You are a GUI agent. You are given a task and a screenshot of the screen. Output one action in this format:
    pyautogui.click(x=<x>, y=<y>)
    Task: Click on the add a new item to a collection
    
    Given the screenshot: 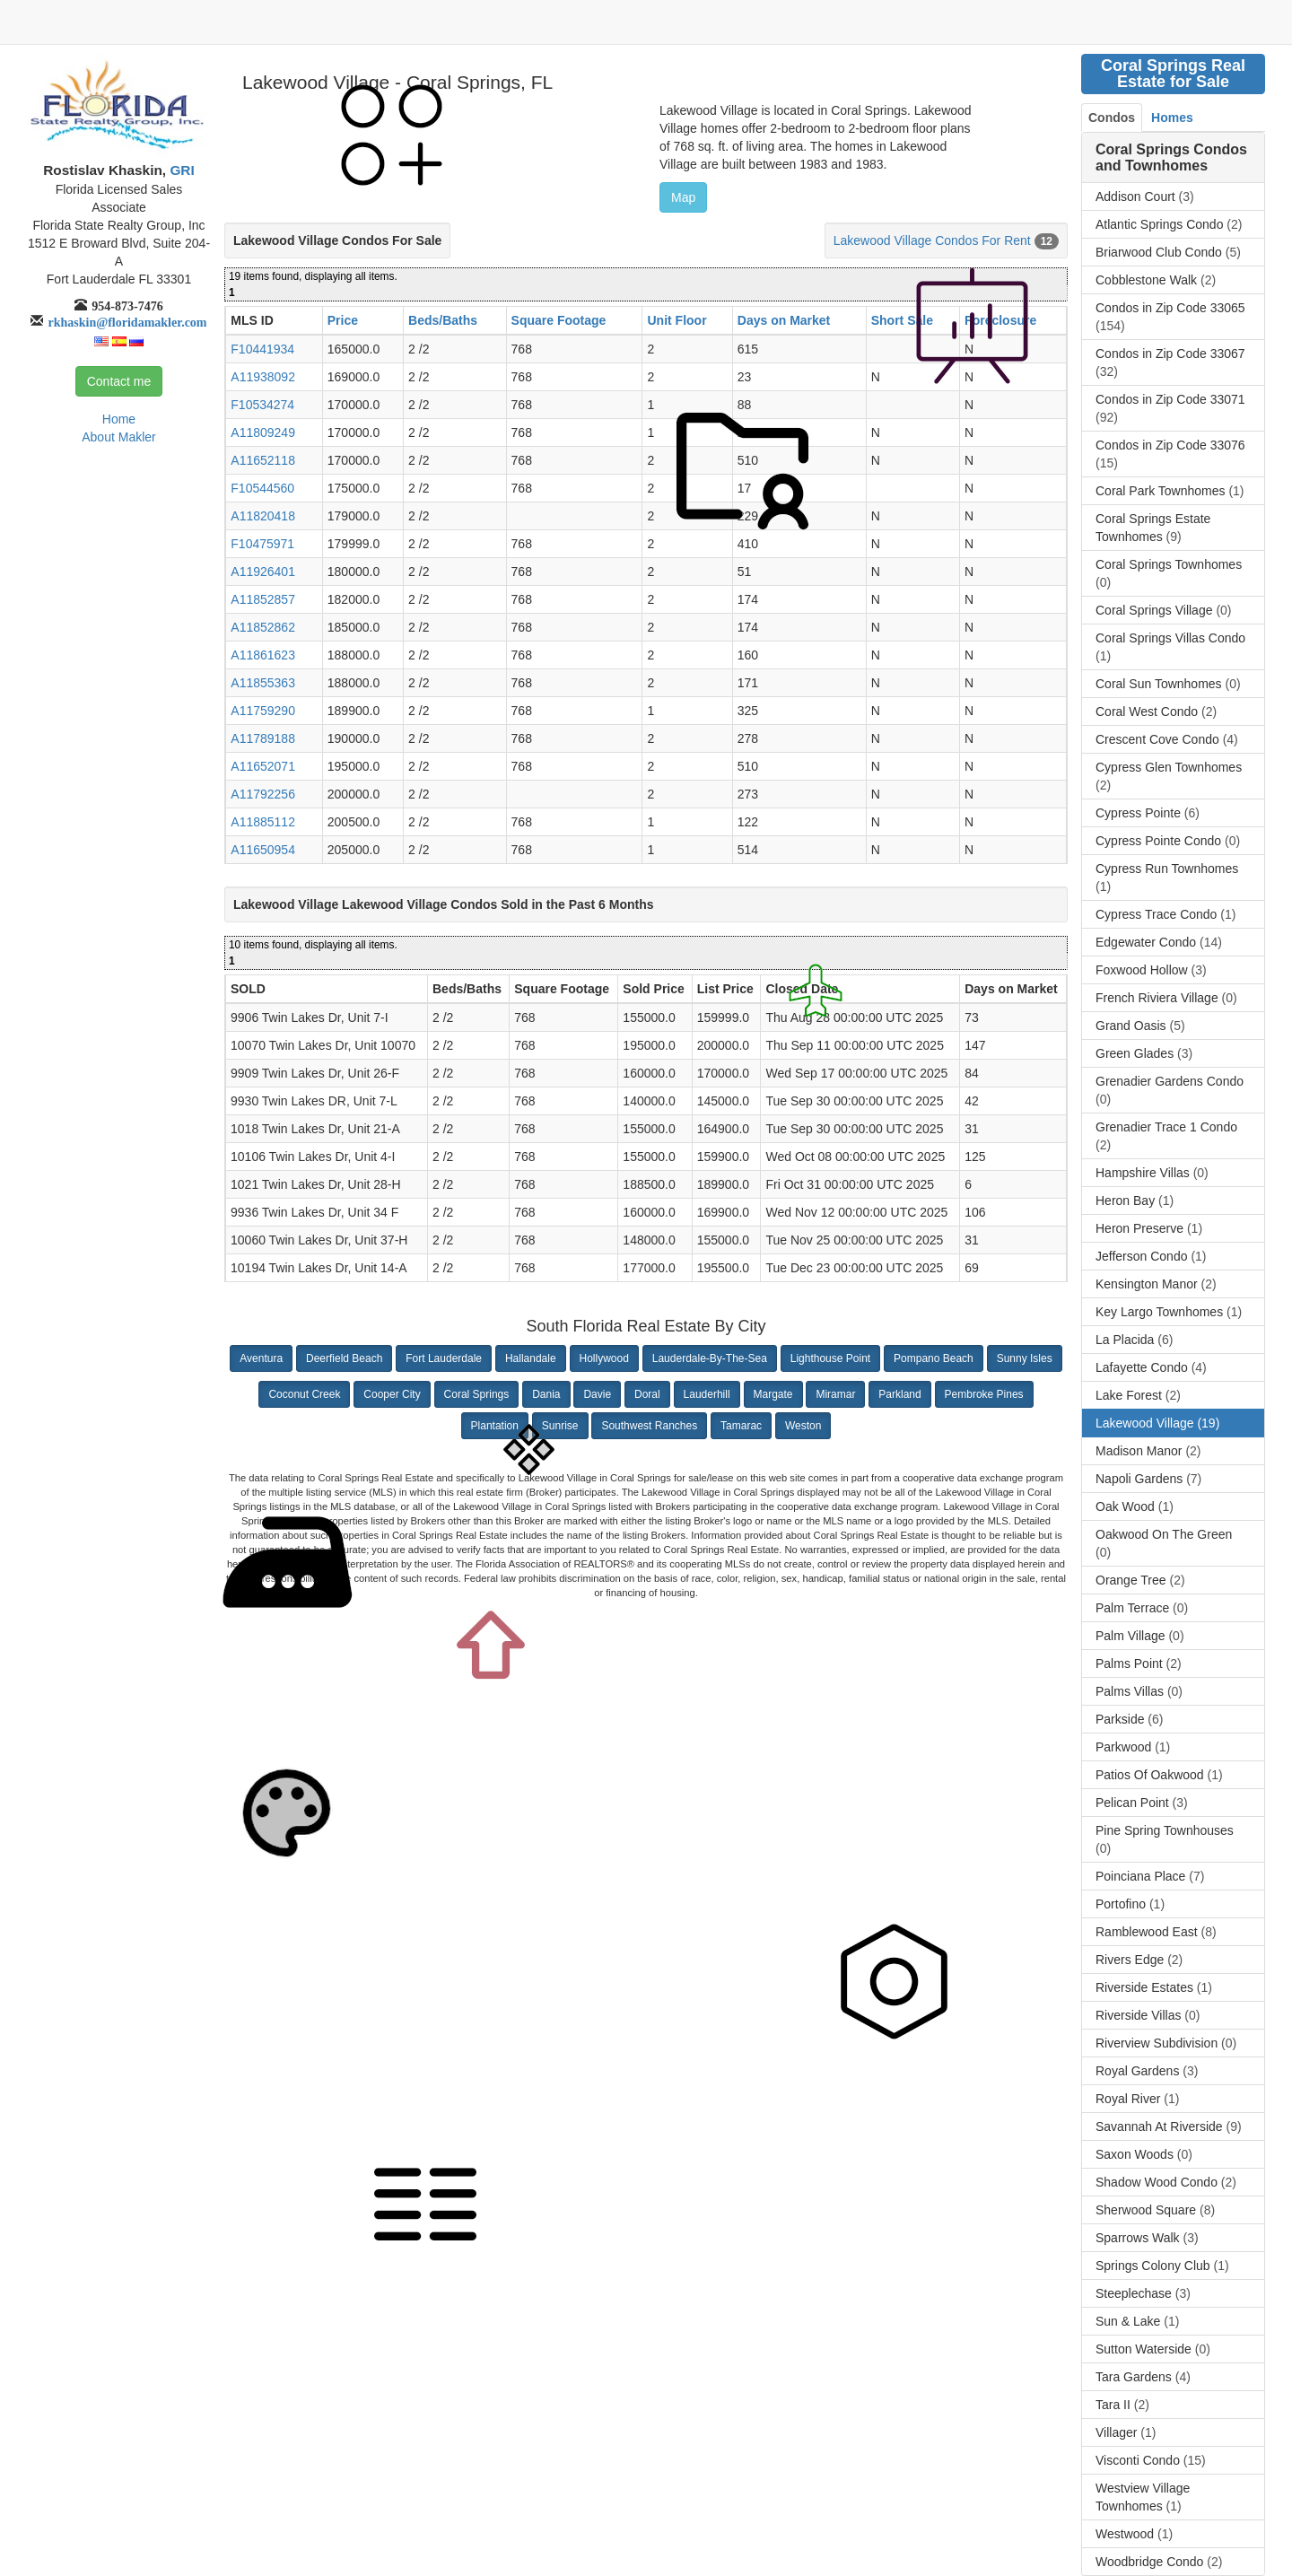 What is the action you would take?
    pyautogui.click(x=391, y=135)
    